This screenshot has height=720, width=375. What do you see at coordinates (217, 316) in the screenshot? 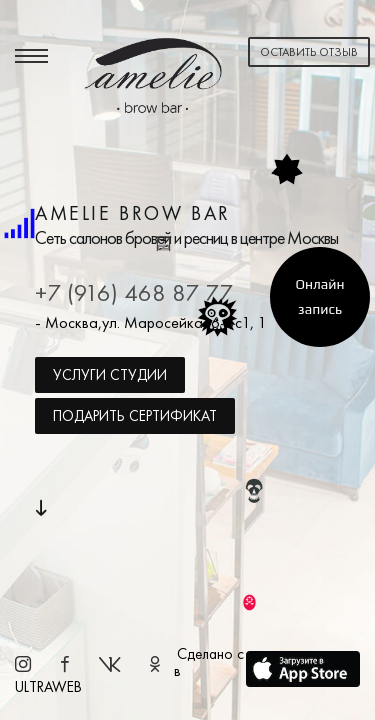
I see `indicates a surprise enemy encounter or ambush` at bounding box center [217, 316].